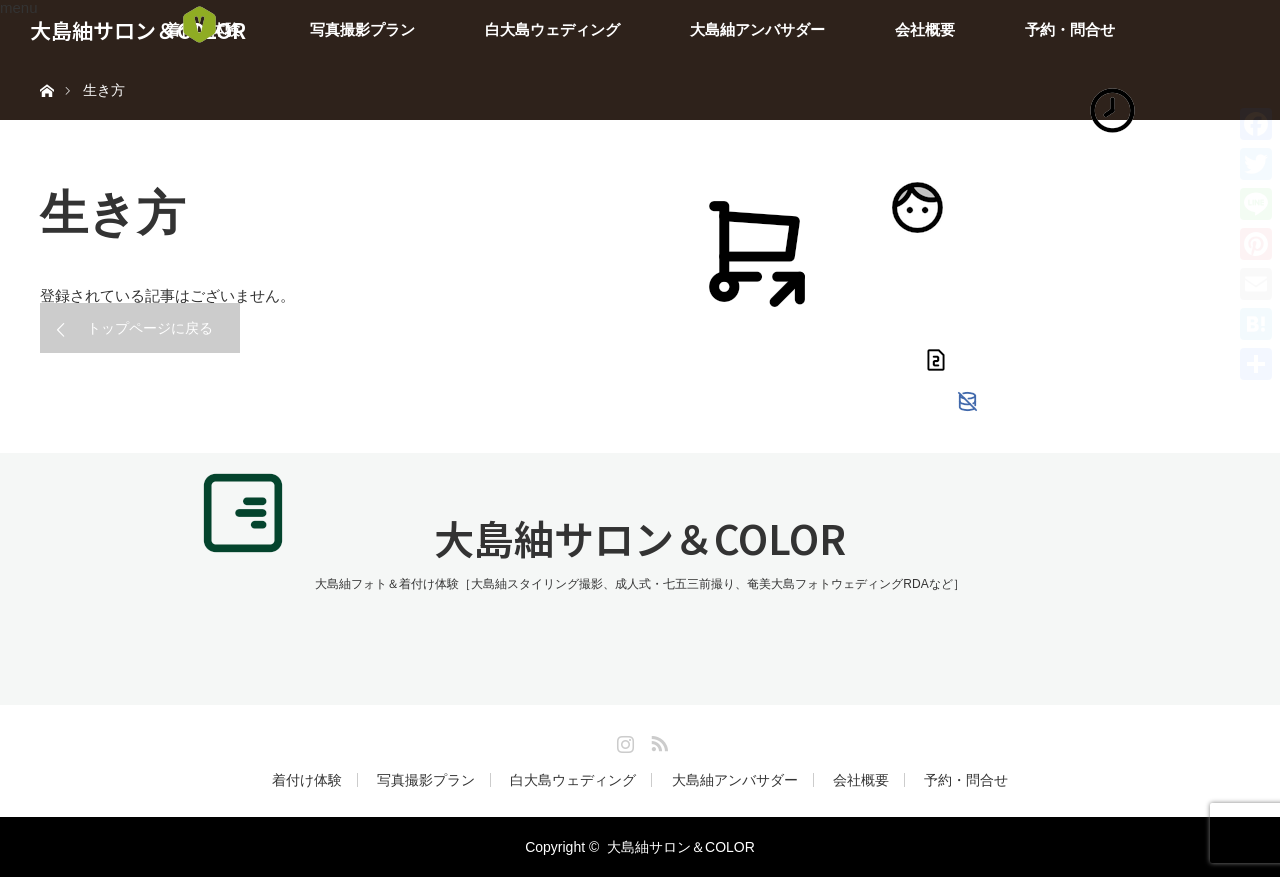 The width and height of the screenshot is (1280, 877). What do you see at coordinates (967, 401) in the screenshot?
I see `database connection unavailable or offline` at bounding box center [967, 401].